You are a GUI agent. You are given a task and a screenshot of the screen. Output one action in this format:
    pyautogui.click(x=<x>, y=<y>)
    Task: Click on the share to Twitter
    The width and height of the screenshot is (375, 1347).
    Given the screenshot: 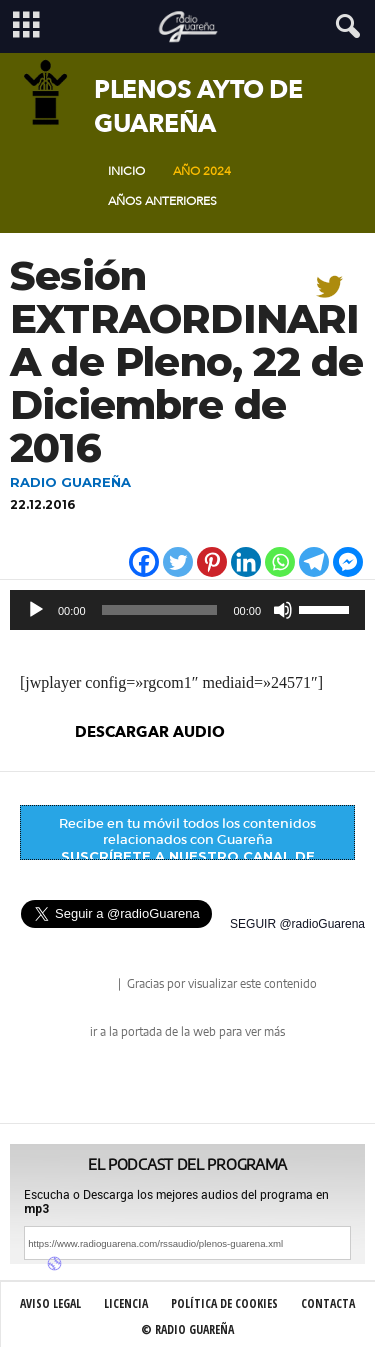 What is the action you would take?
    pyautogui.click(x=329, y=286)
    